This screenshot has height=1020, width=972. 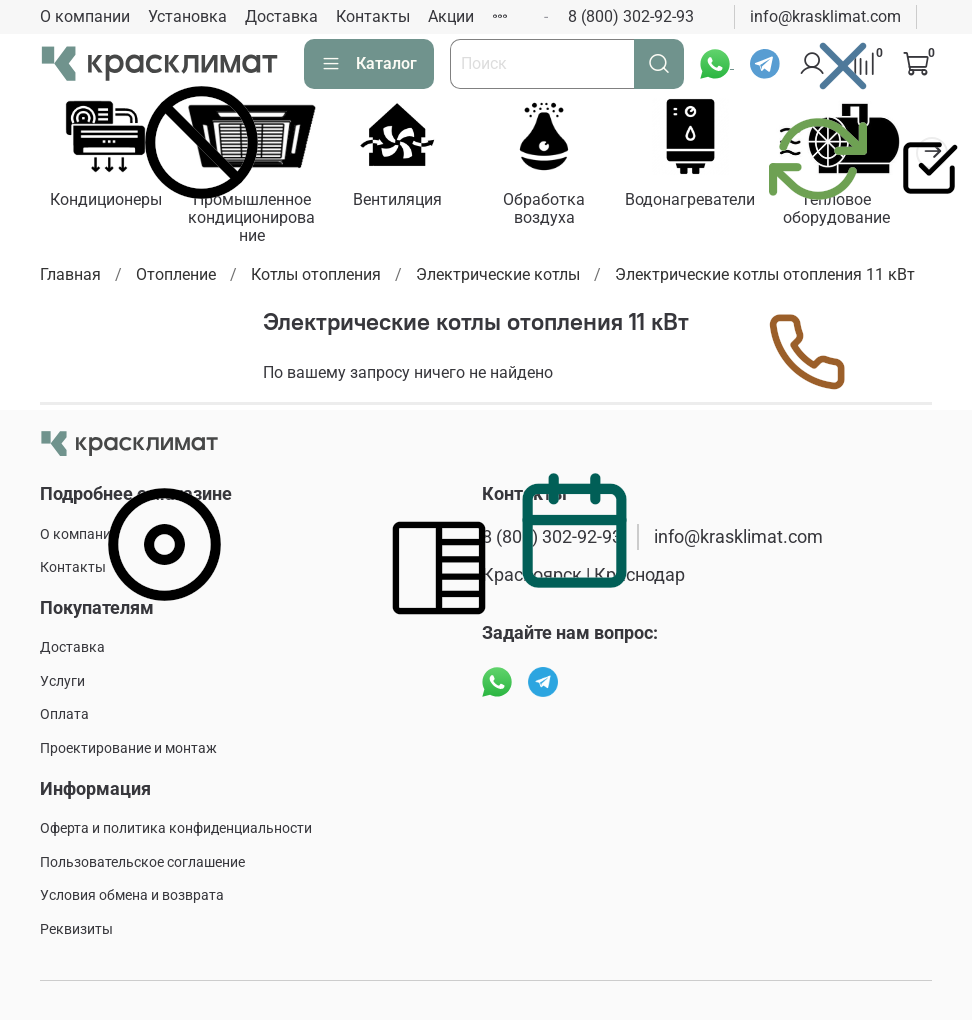 I want to click on indicates a blocked or prohibited action, so click(x=201, y=142).